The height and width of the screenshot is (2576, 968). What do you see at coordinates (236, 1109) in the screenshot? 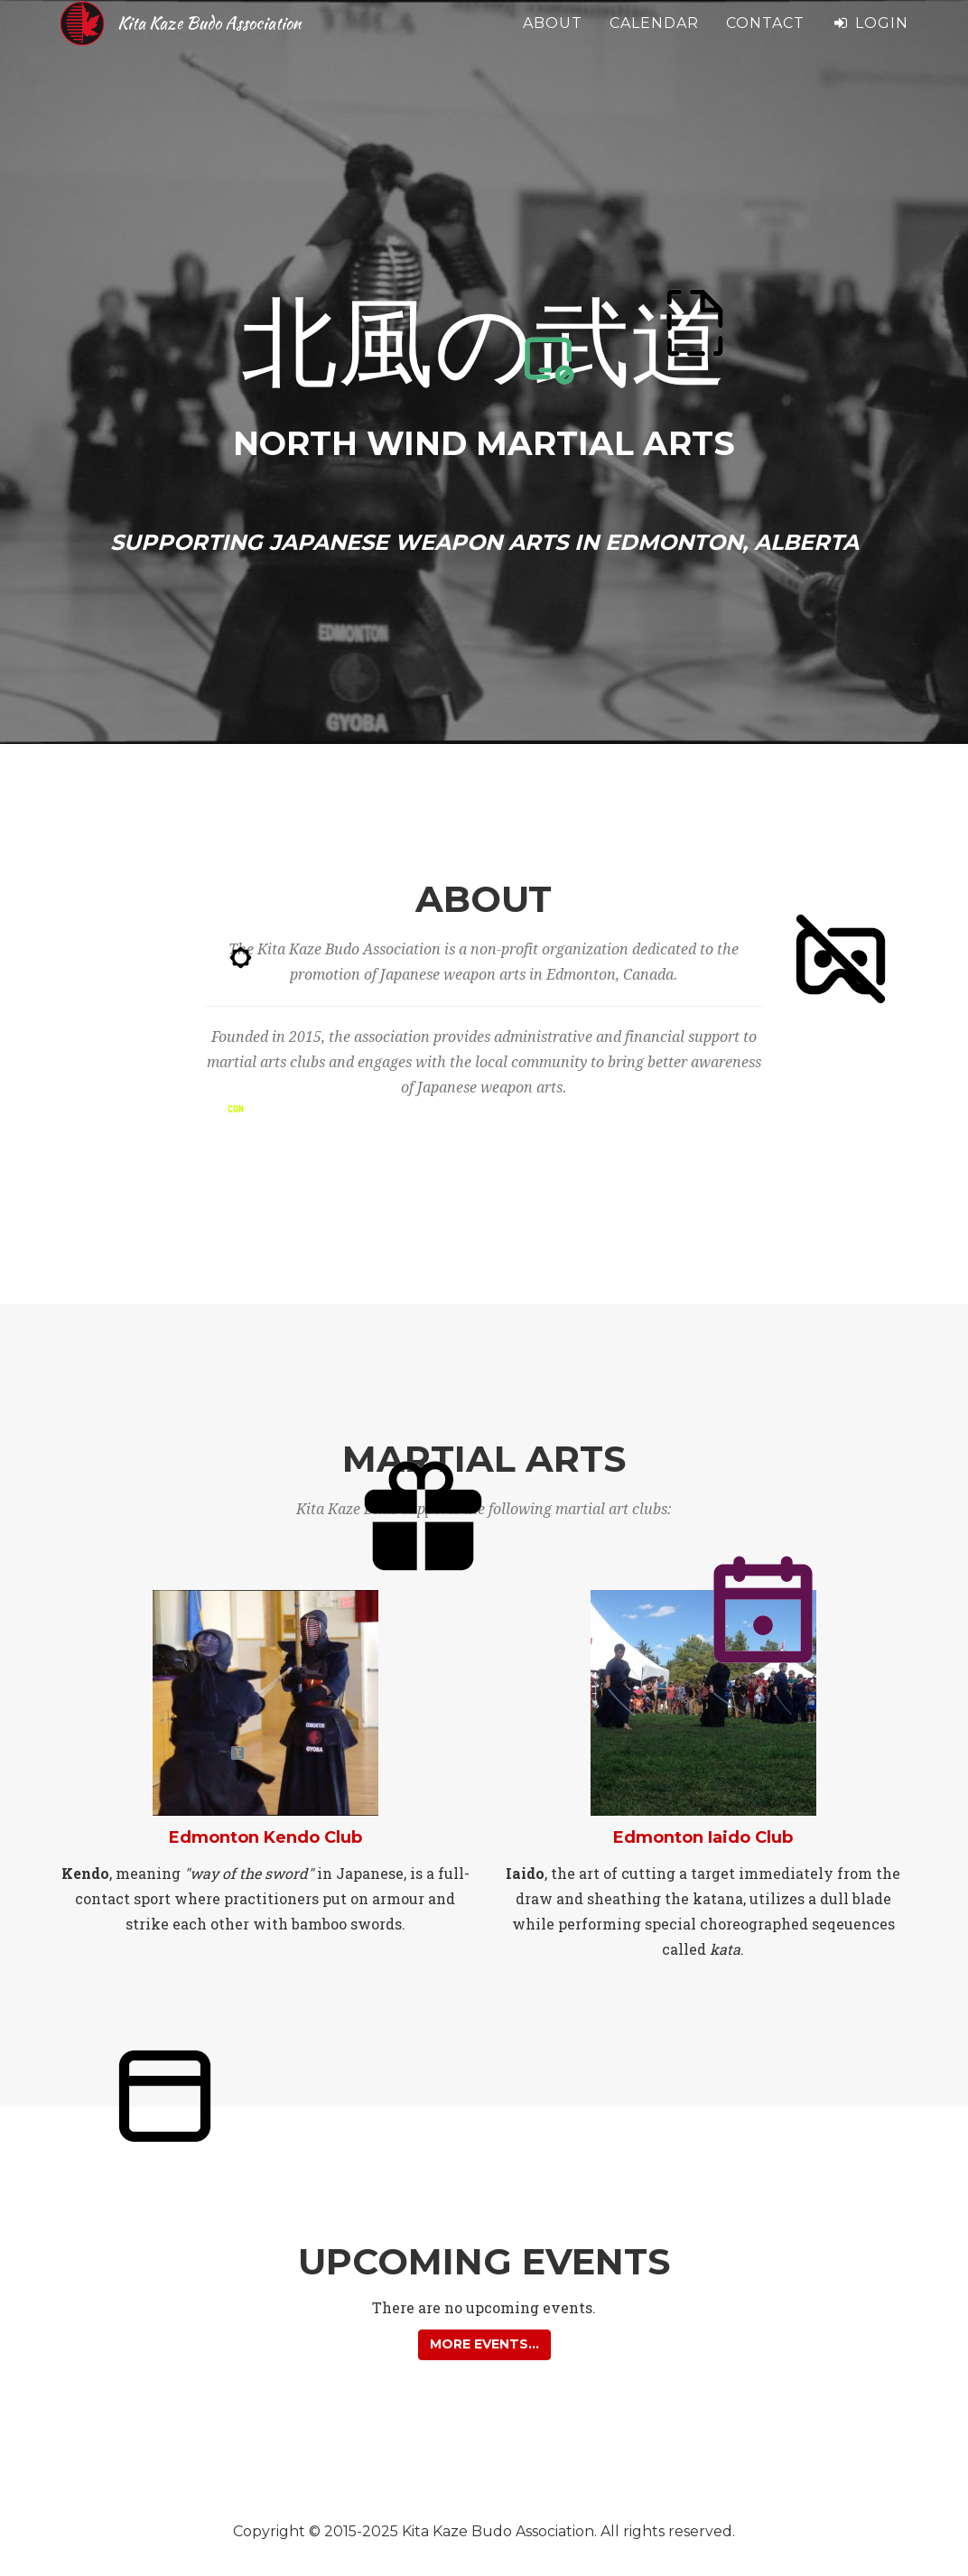
I see `initiate an HTTP connection request` at bounding box center [236, 1109].